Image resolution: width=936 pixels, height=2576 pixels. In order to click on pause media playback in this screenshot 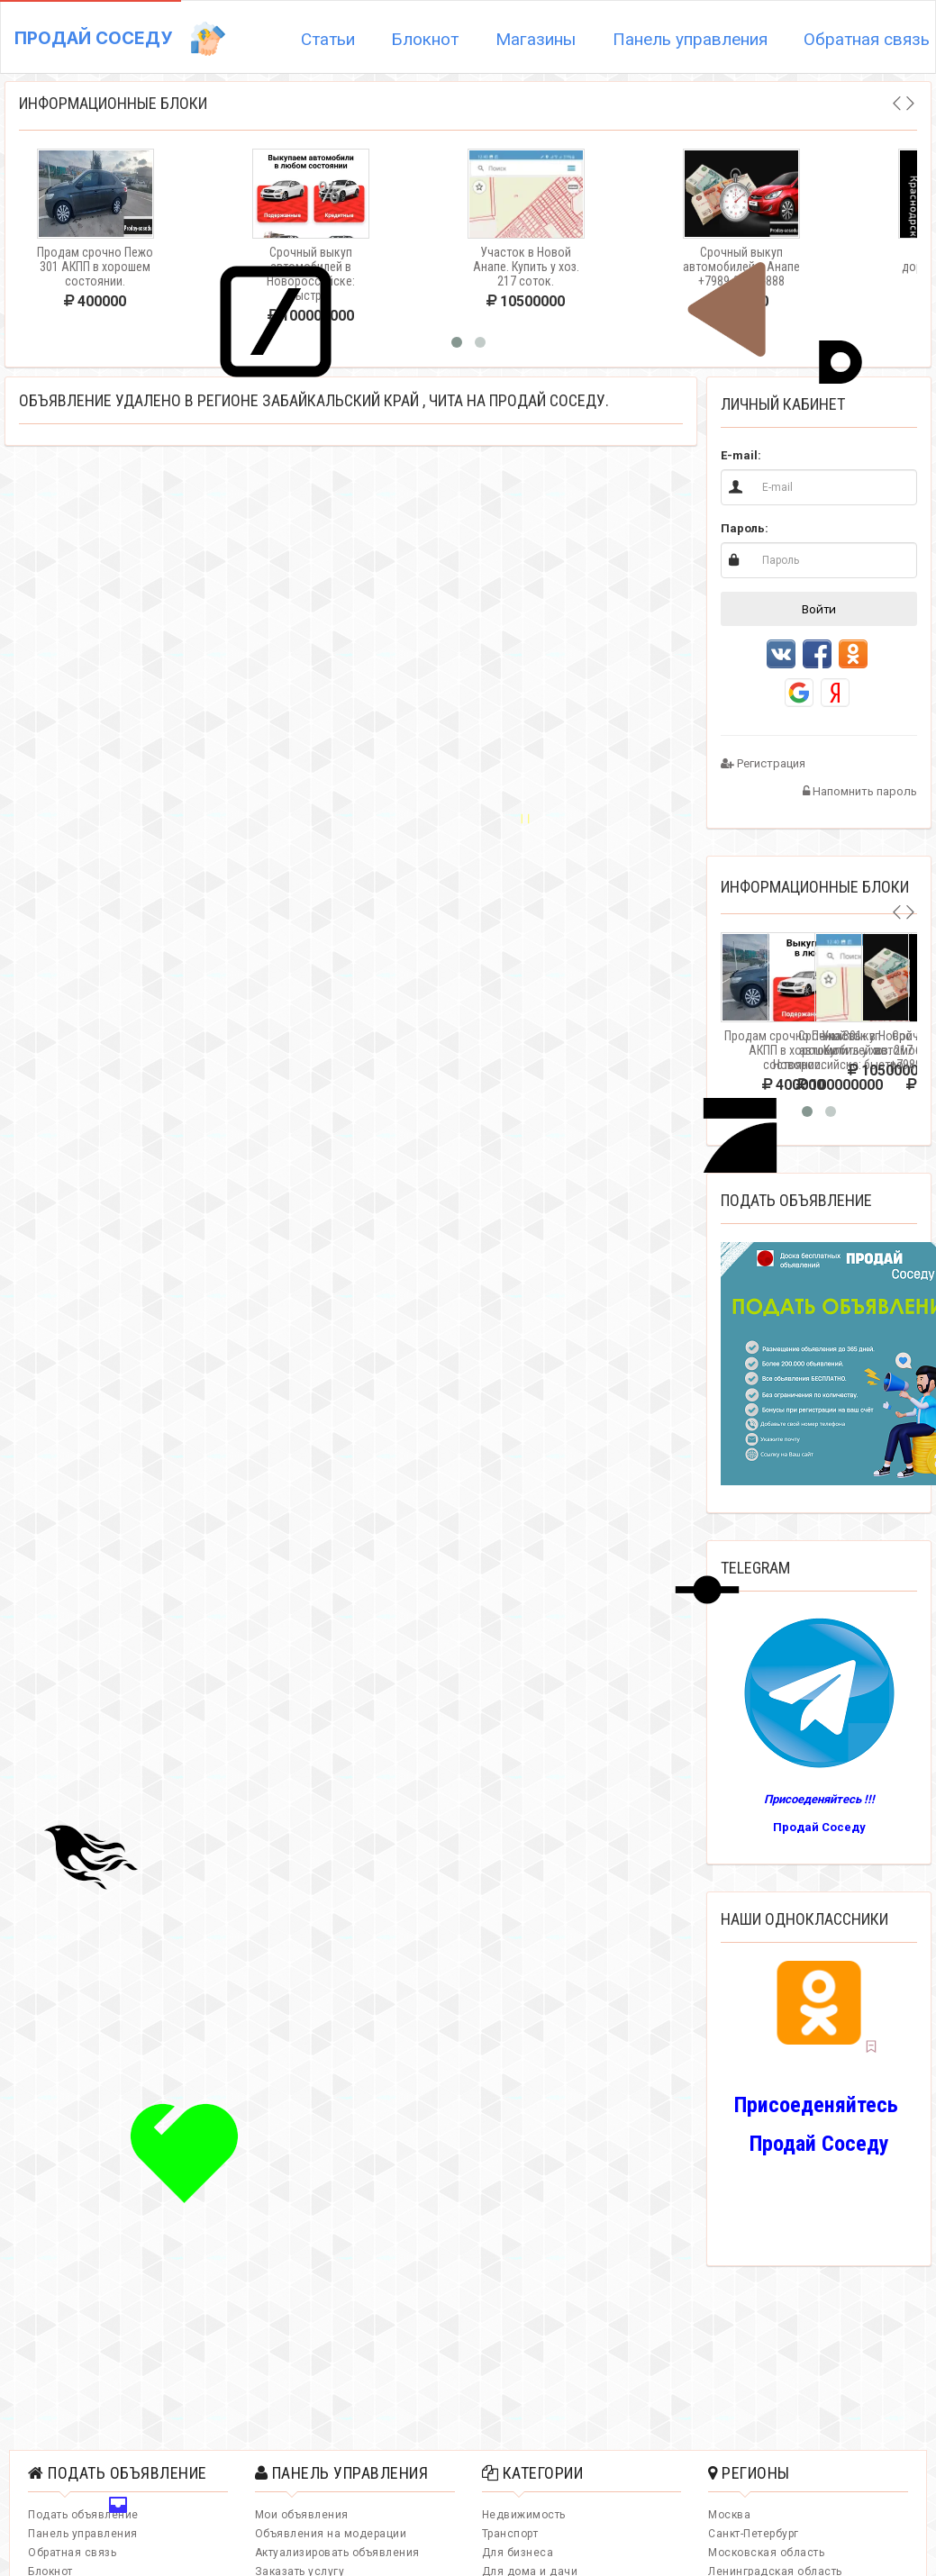, I will do `click(525, 819)`.